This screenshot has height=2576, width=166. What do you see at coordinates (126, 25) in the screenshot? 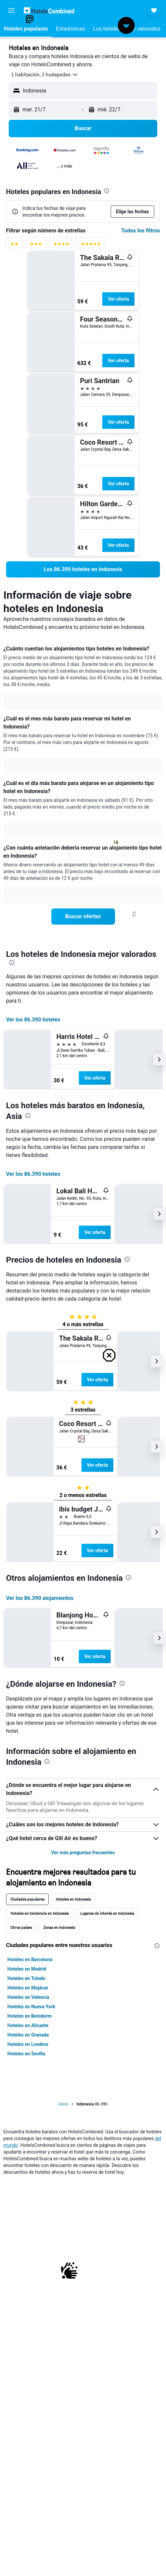
I see `tap to expand dropdown menu` at bounding box center [126, 25].